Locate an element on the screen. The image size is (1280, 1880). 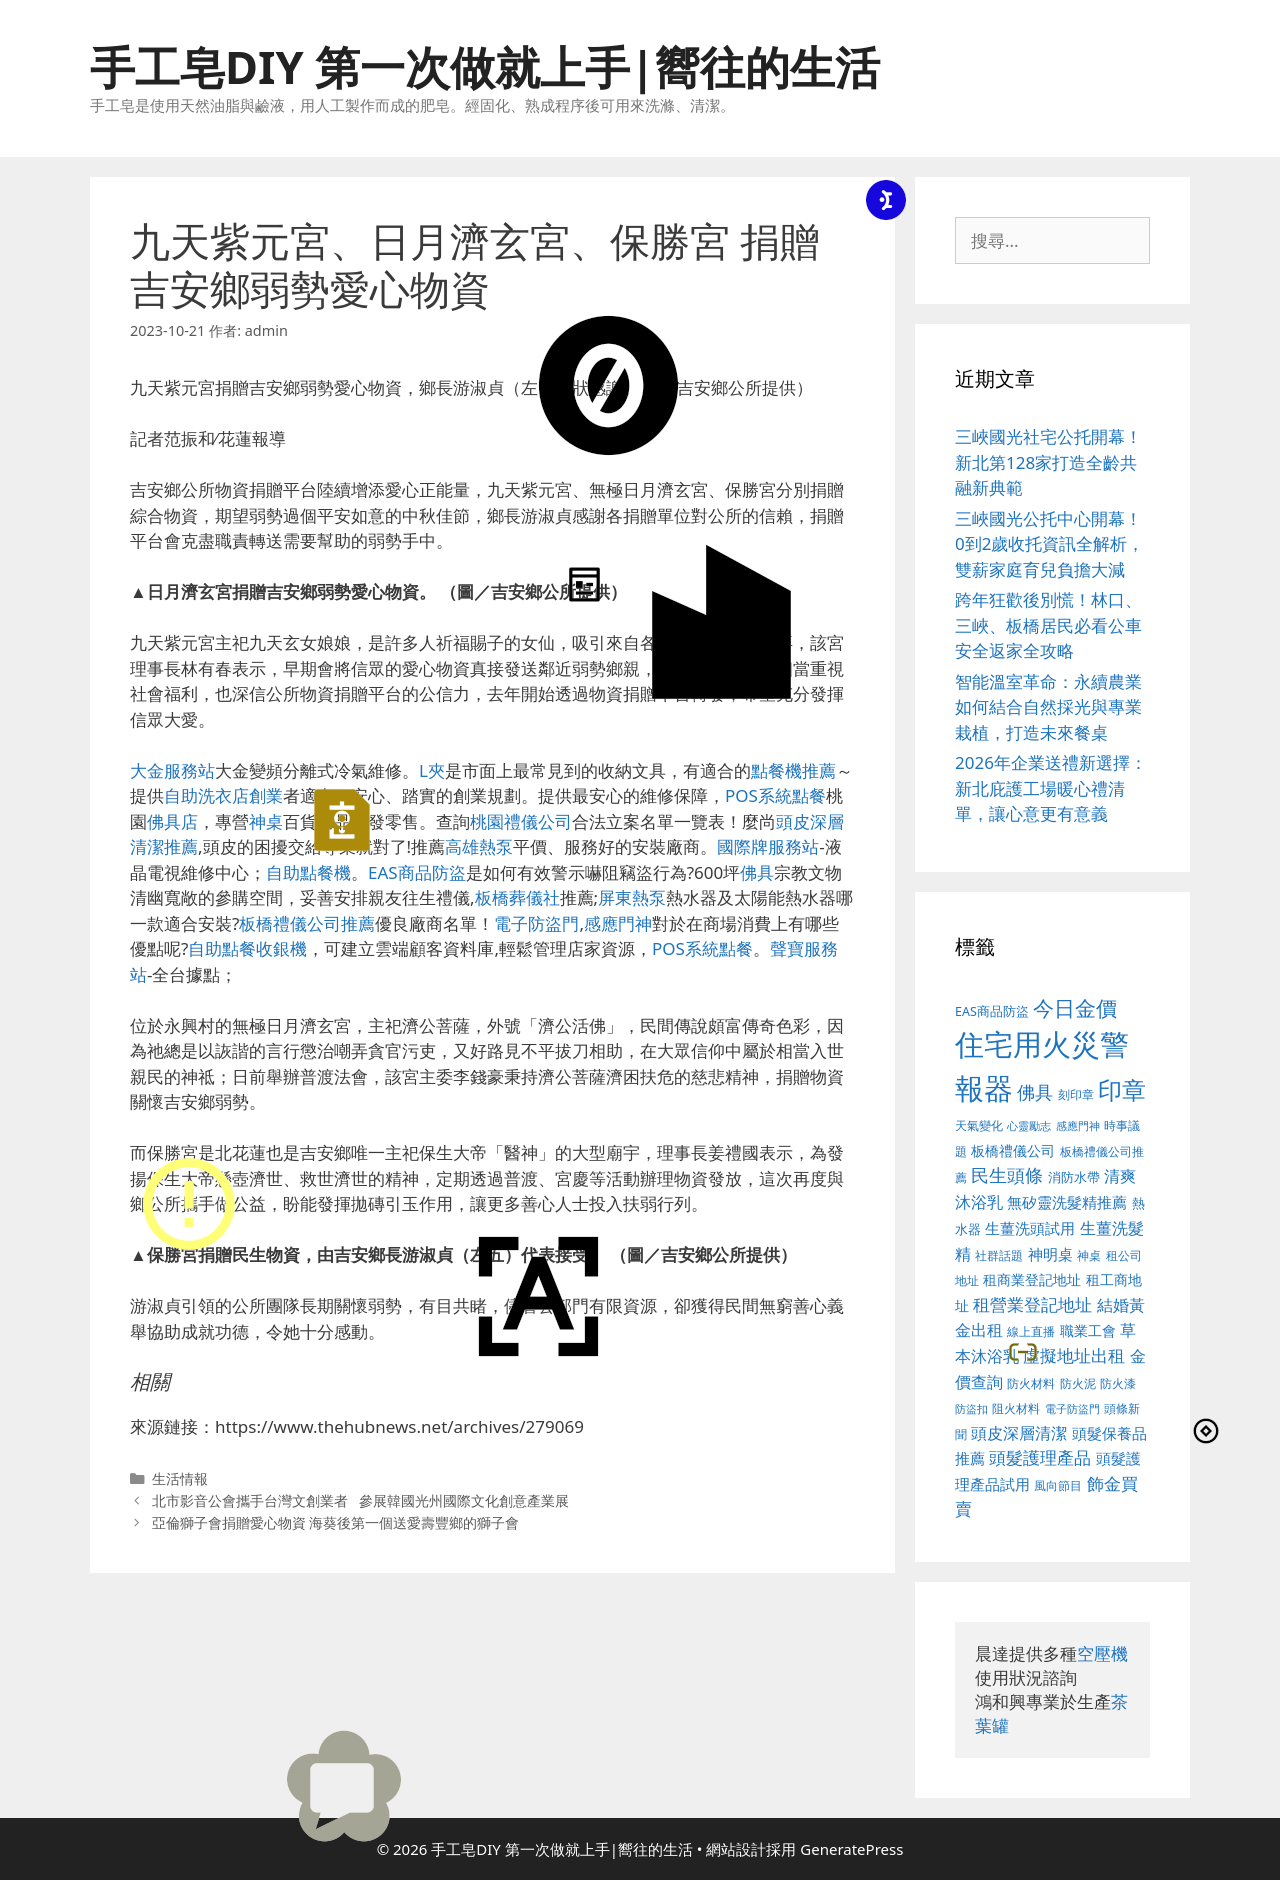
alibaba cloud services logo is located at coordinates (1023, 1352).